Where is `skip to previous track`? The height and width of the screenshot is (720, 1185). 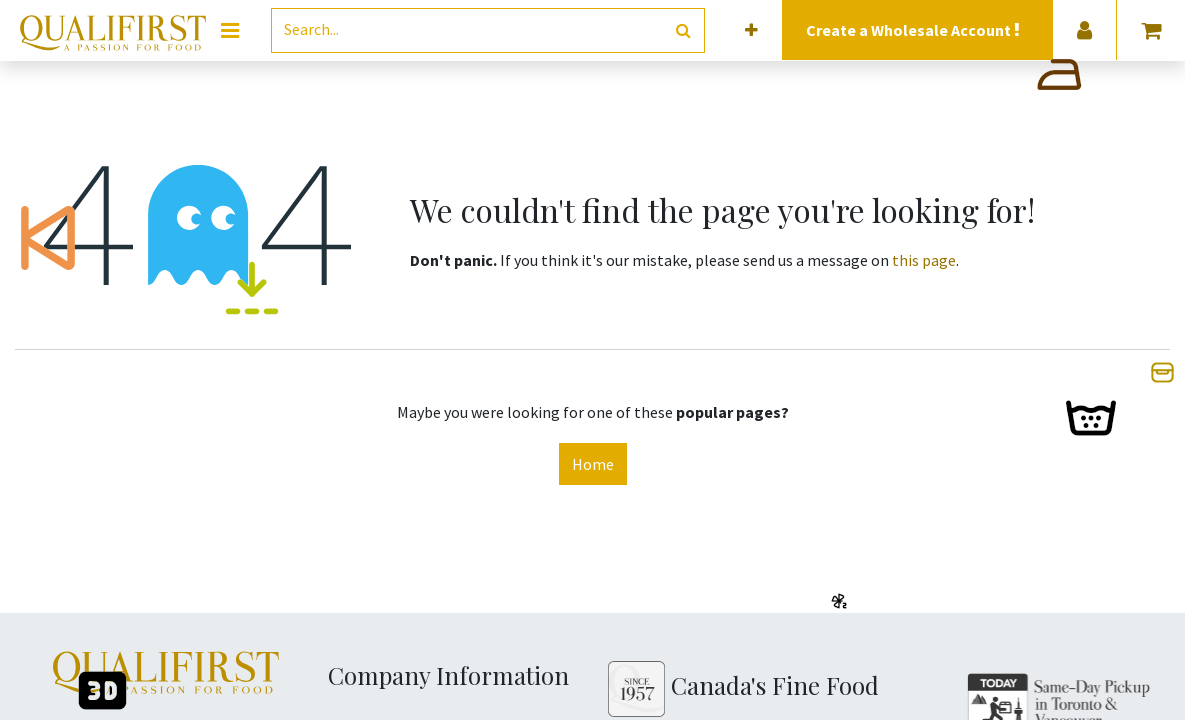 skip to previous track is located at coordinates (48, 238).